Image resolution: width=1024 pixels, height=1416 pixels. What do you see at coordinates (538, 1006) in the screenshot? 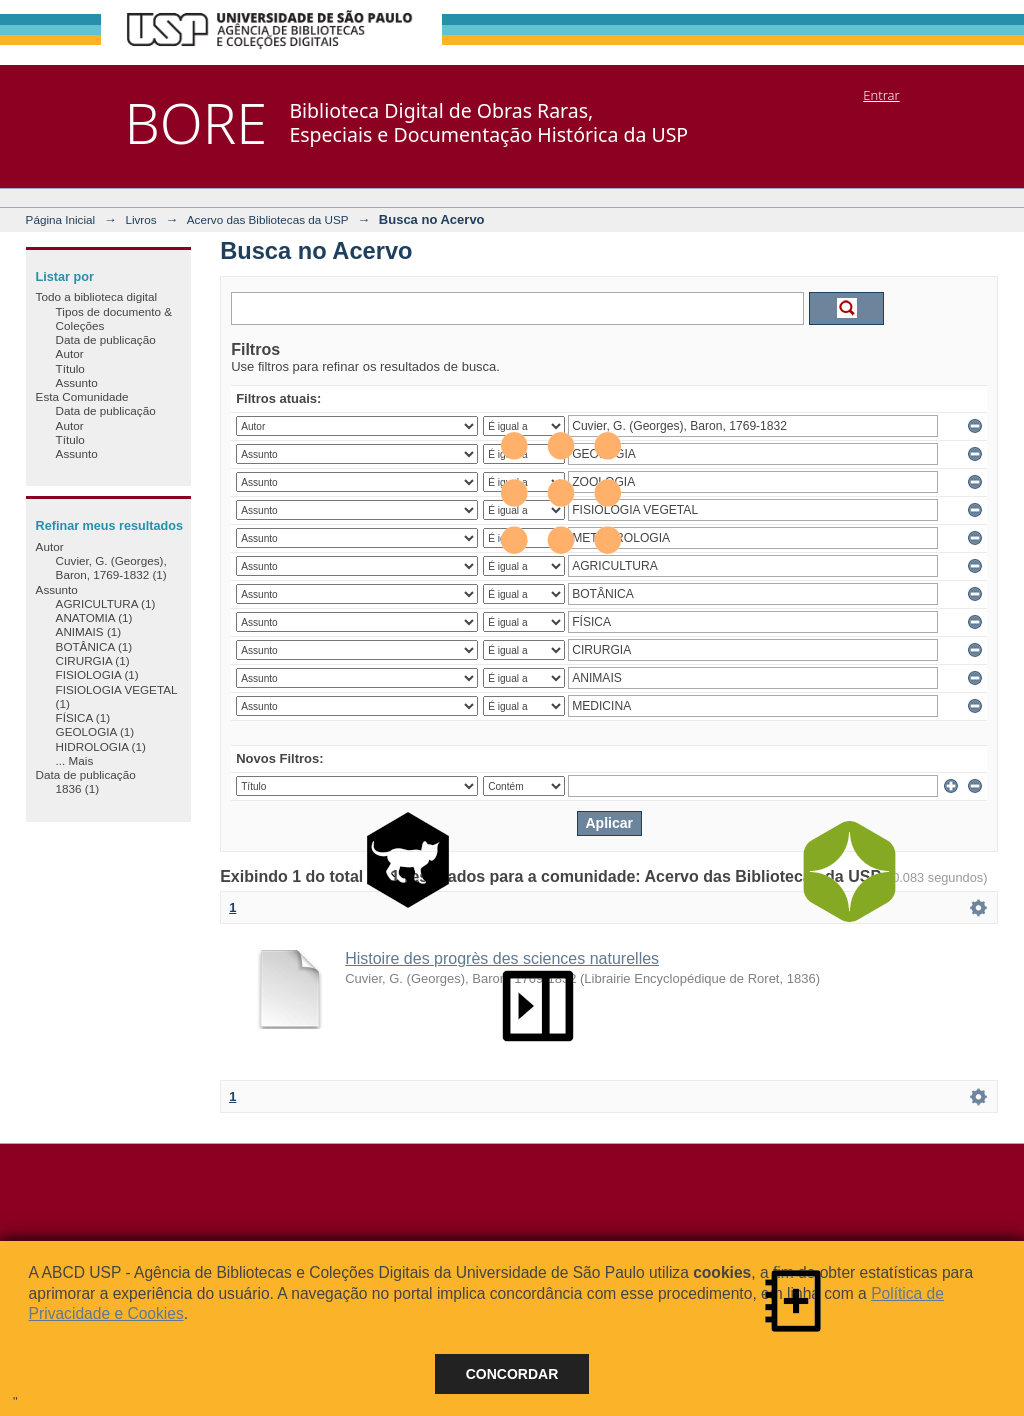
I see `expand or show the sidebar panel` at bounding box center [538, 1006].